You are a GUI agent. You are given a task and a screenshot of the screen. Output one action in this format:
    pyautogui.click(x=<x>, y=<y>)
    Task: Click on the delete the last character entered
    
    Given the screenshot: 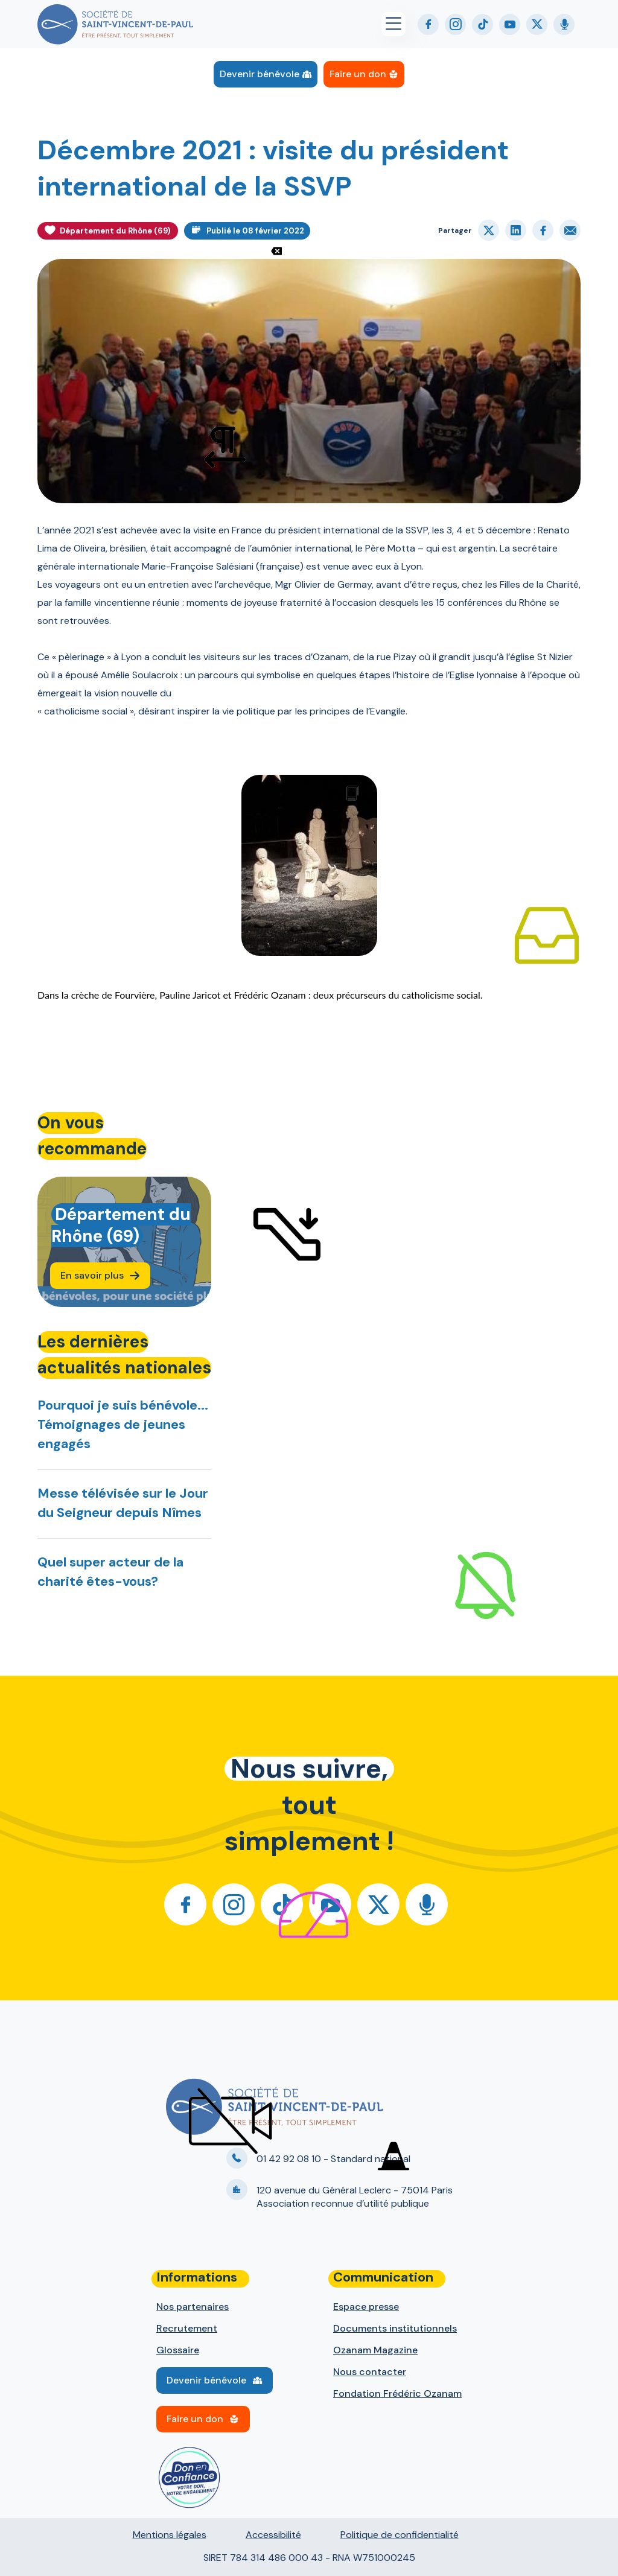 What is the action you would take?
    pyautogui.click(x=276, y=251)
    